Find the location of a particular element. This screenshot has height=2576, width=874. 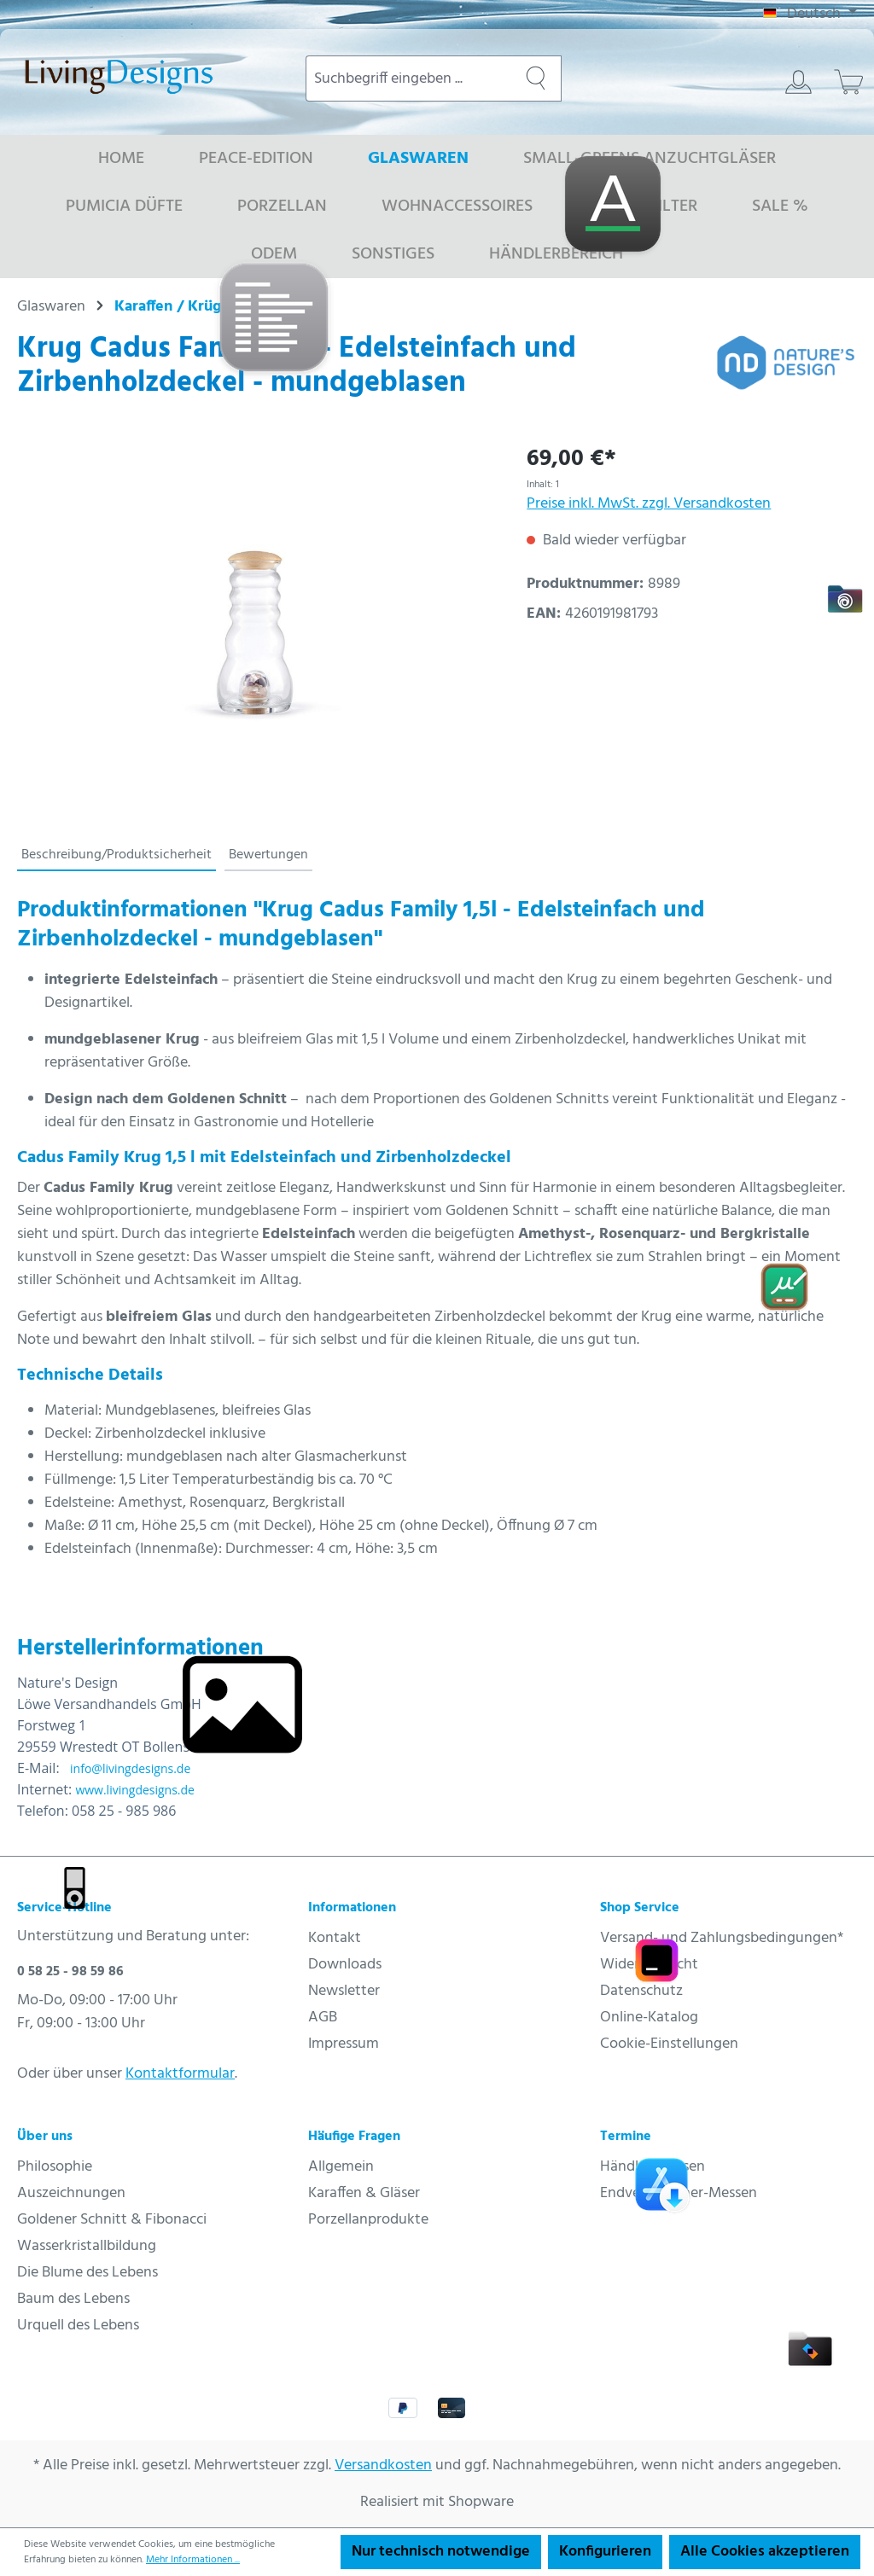

open spell check tool is located at coordinates (613, 204).